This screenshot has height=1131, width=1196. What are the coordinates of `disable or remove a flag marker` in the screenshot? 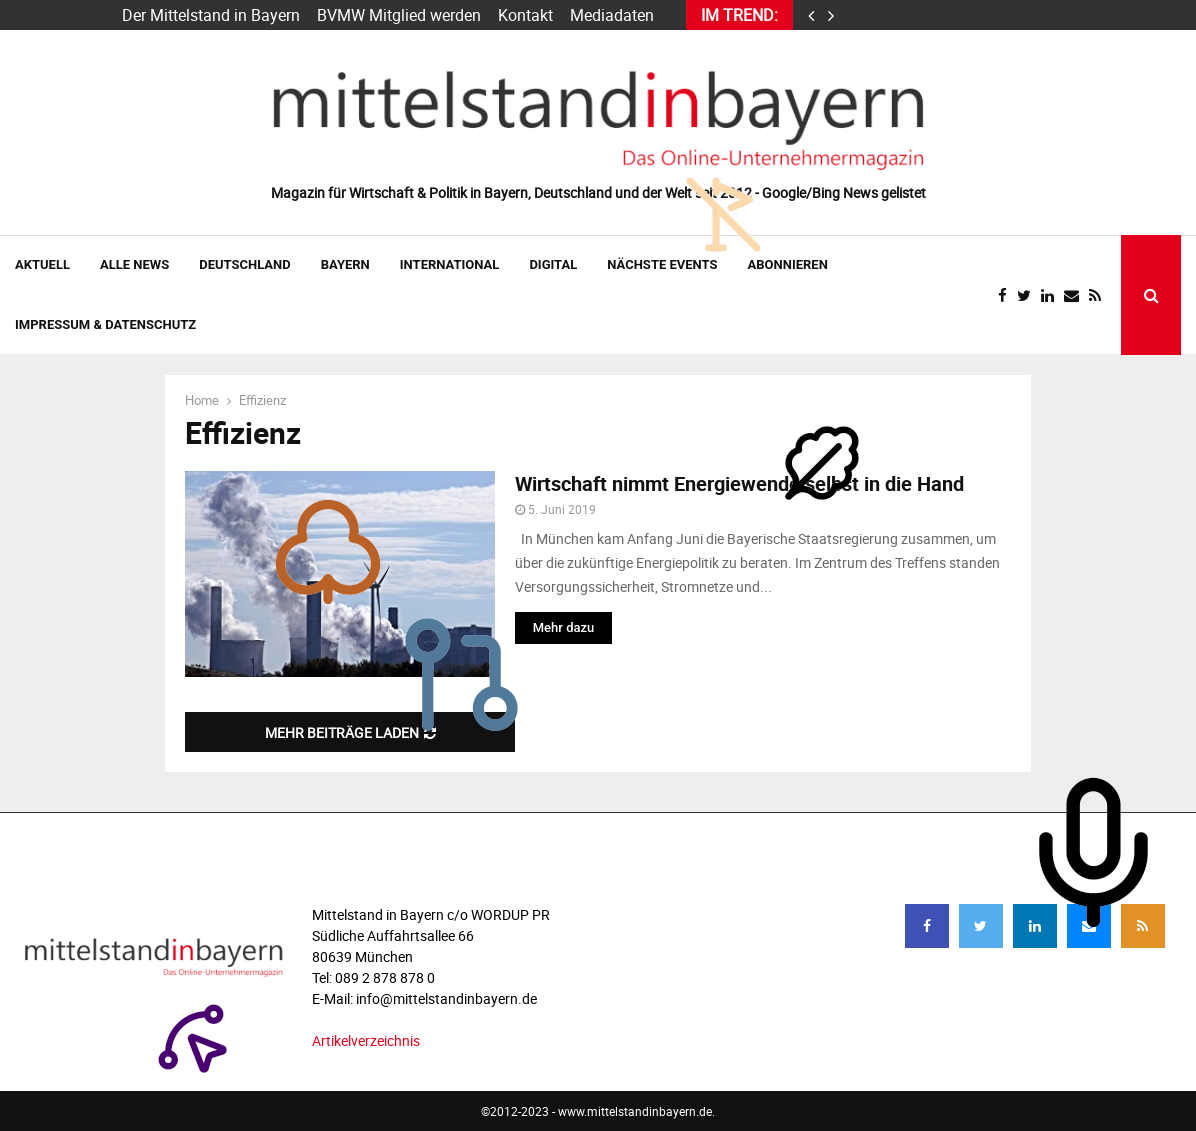 It's located at (723, 214).